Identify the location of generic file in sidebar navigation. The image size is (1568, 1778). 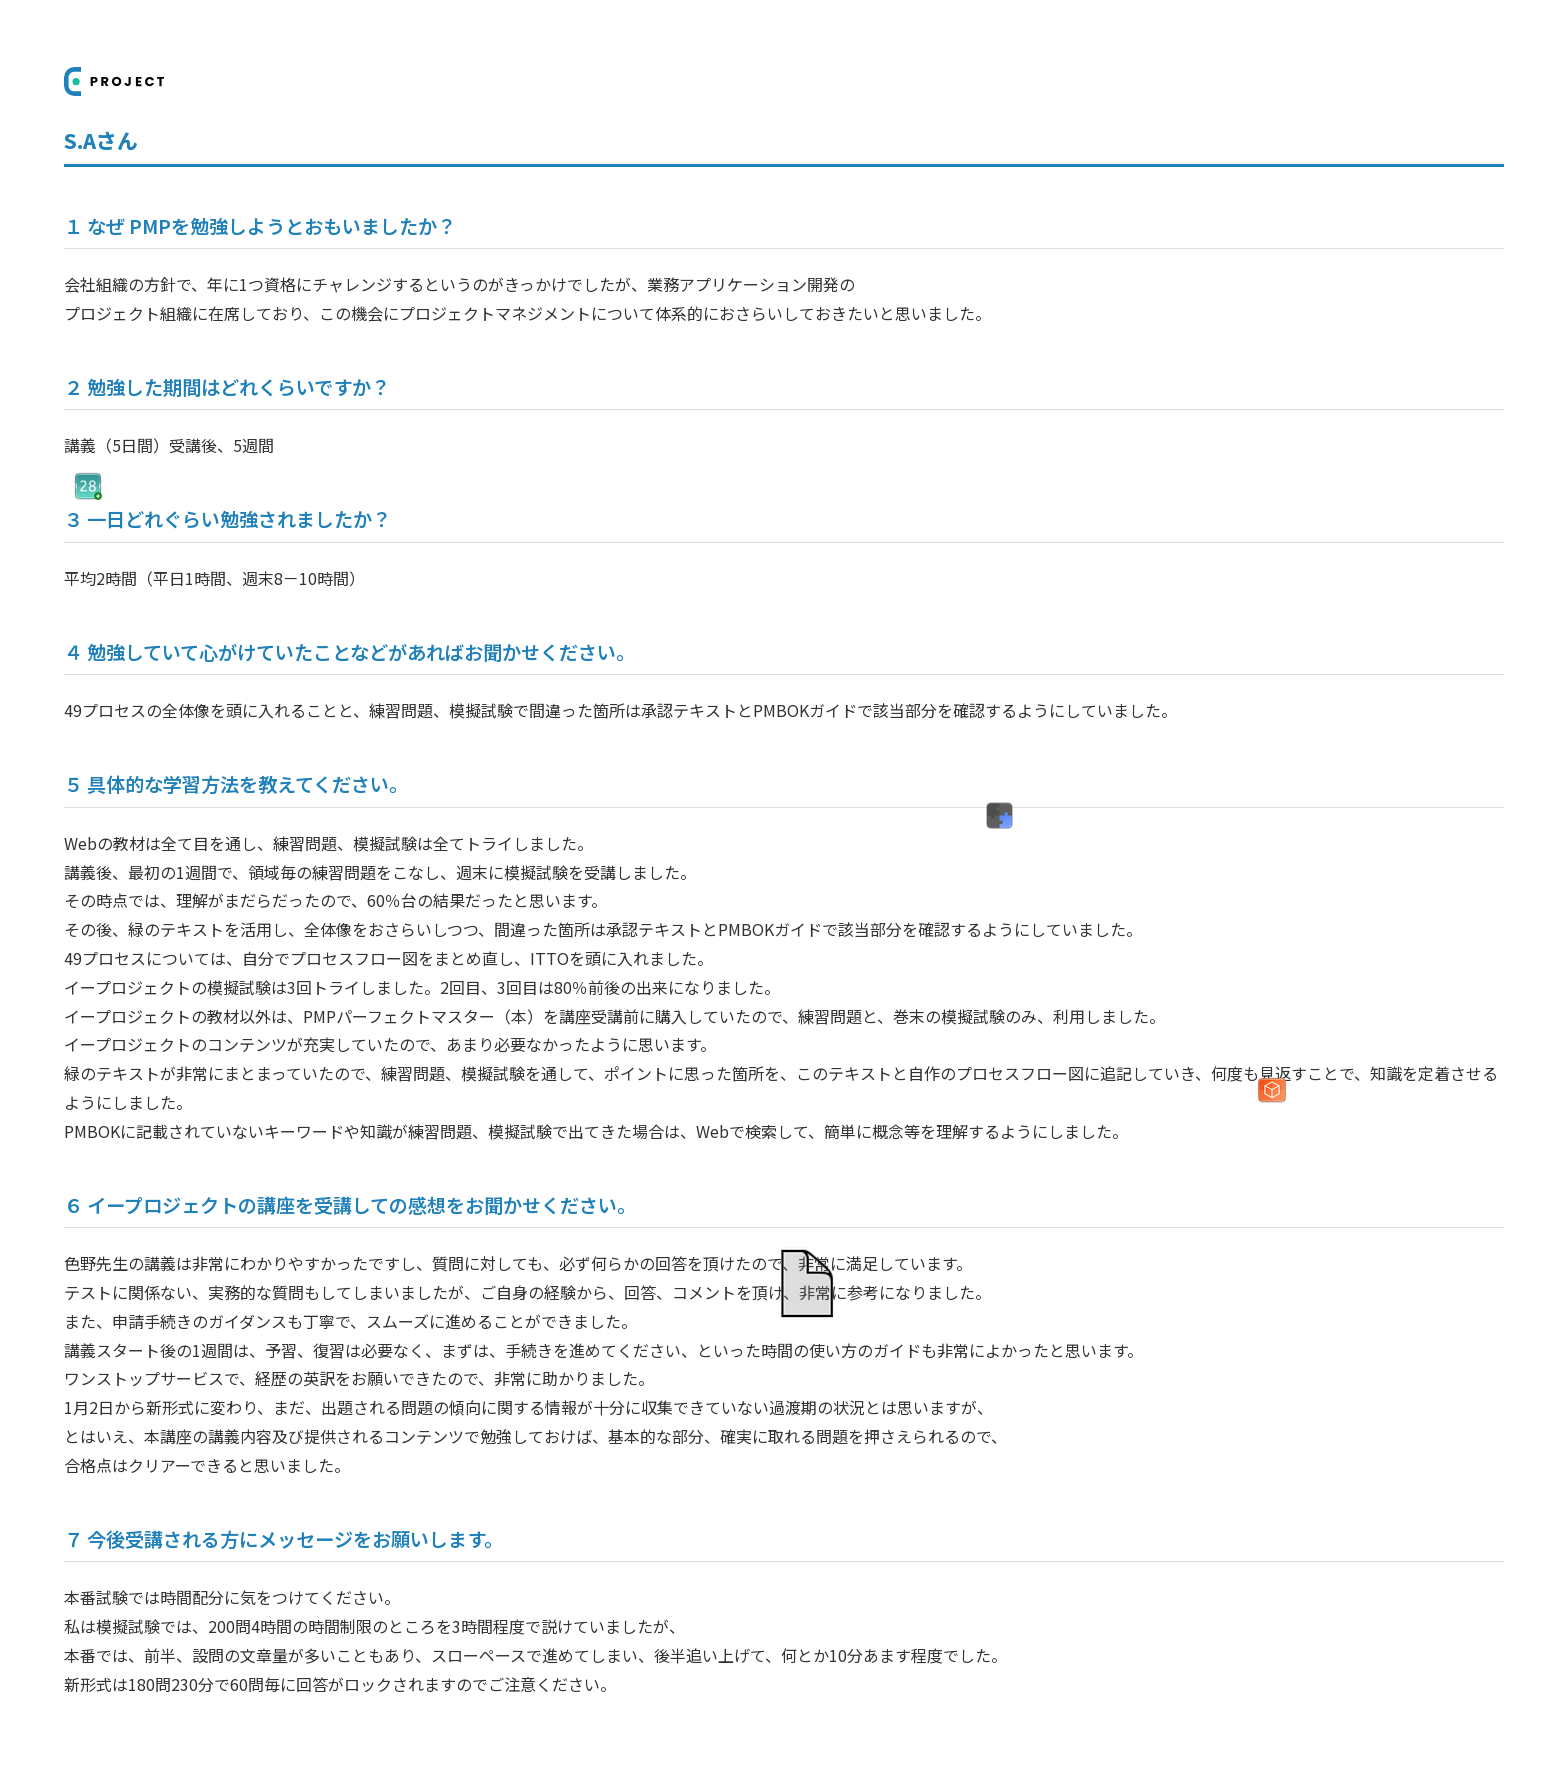
(806, 1283).